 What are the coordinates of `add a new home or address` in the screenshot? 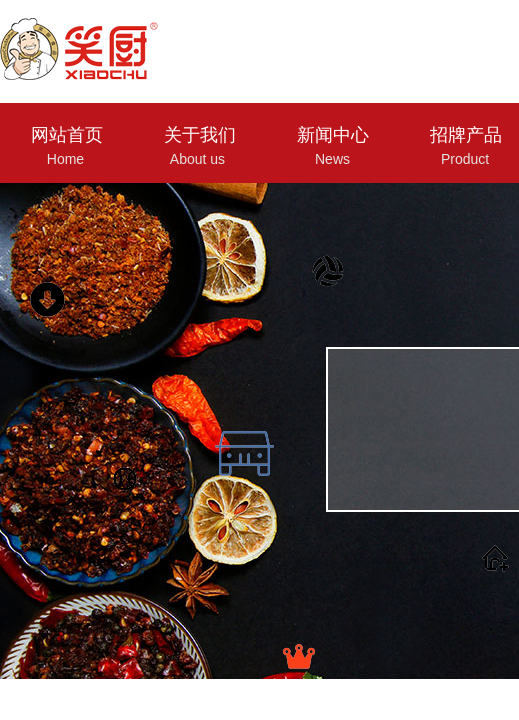 It's located at (495, 558).